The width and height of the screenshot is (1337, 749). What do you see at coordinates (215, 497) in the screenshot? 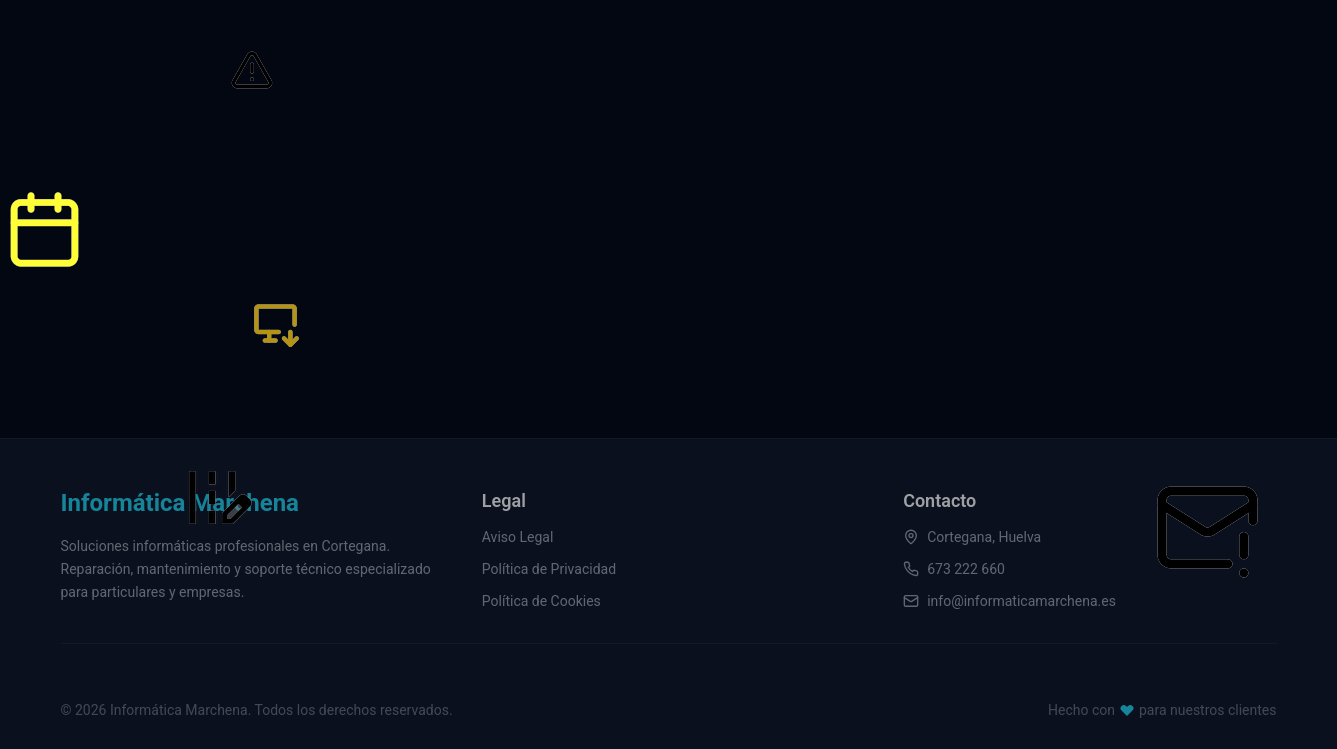
I see `edit road or route details` at bounding box center [215, 497].